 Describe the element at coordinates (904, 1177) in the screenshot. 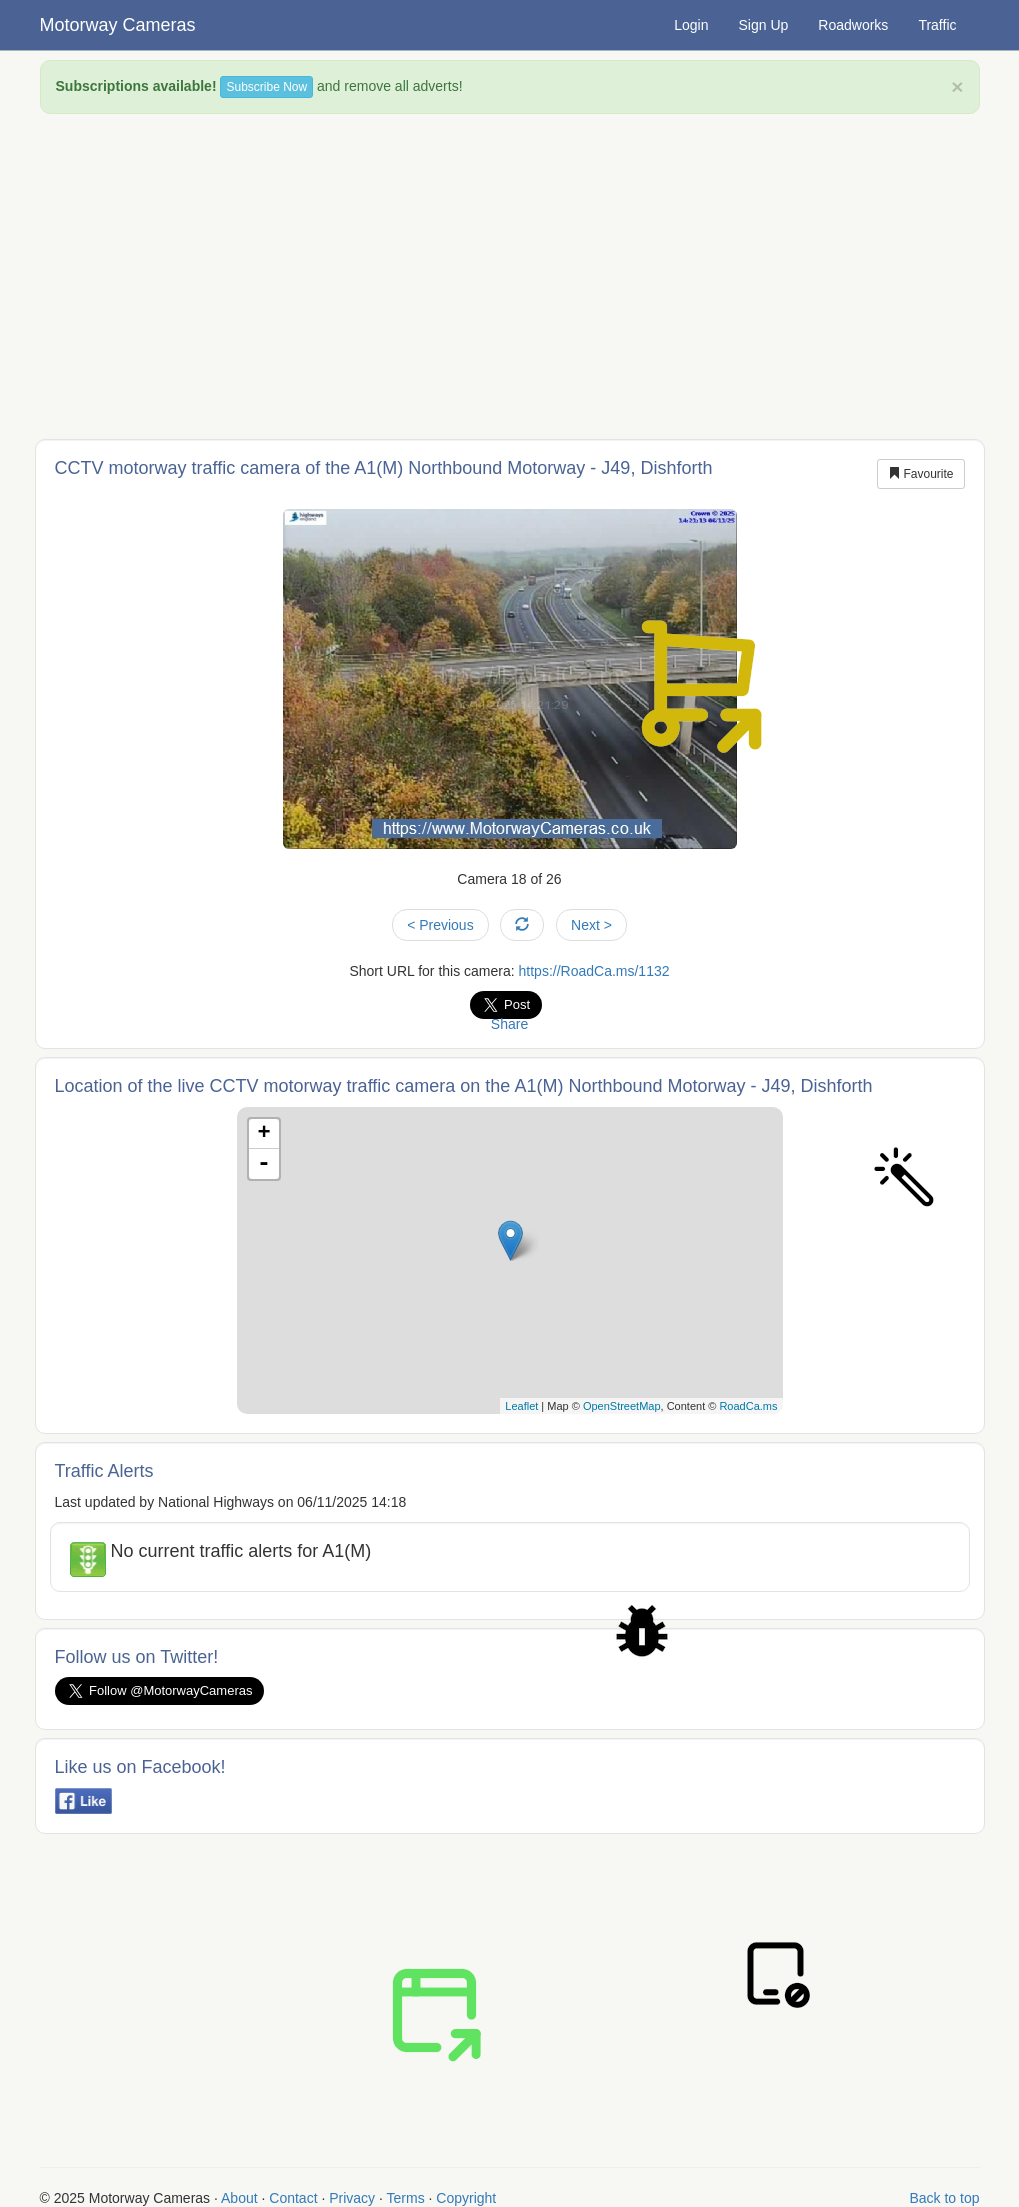

I see `apply auto-enhance or magic adjustments` at that location.